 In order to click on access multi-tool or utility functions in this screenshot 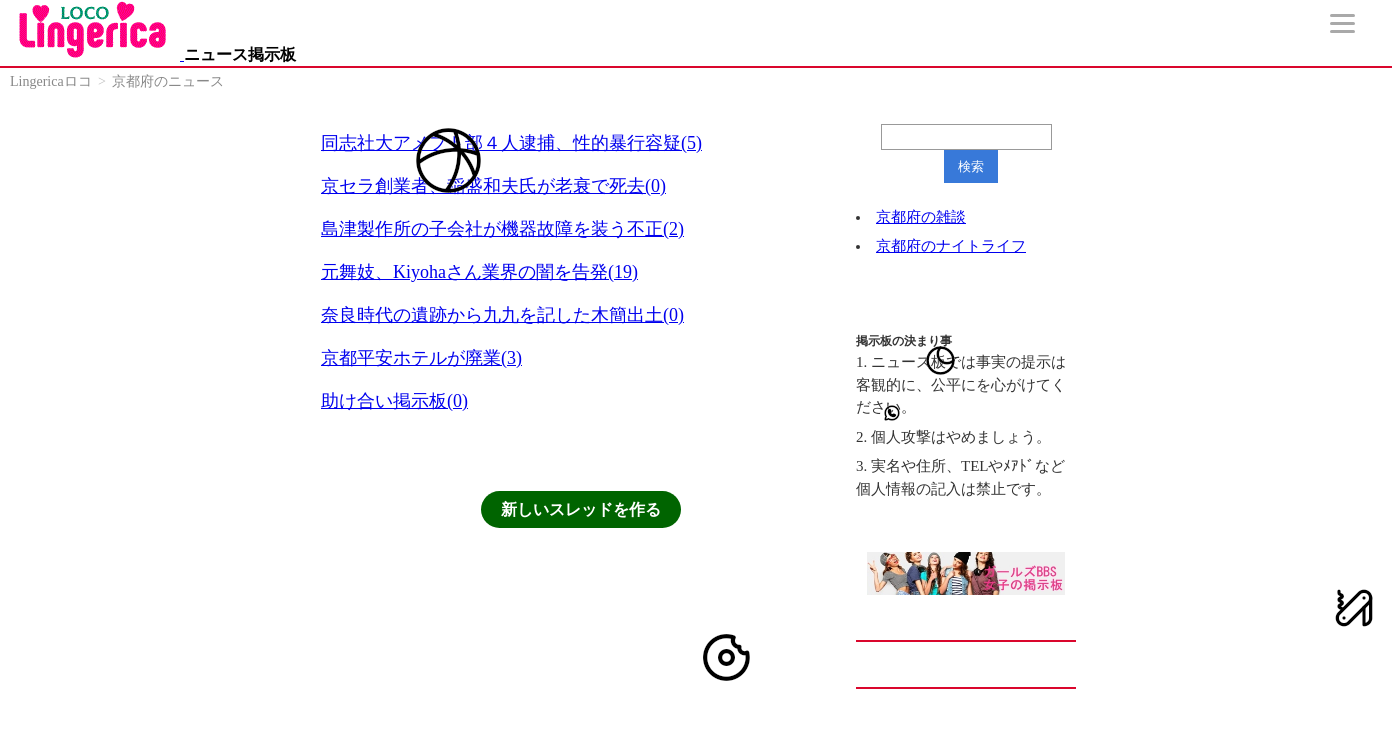, I will do `click(1354, 608)`.